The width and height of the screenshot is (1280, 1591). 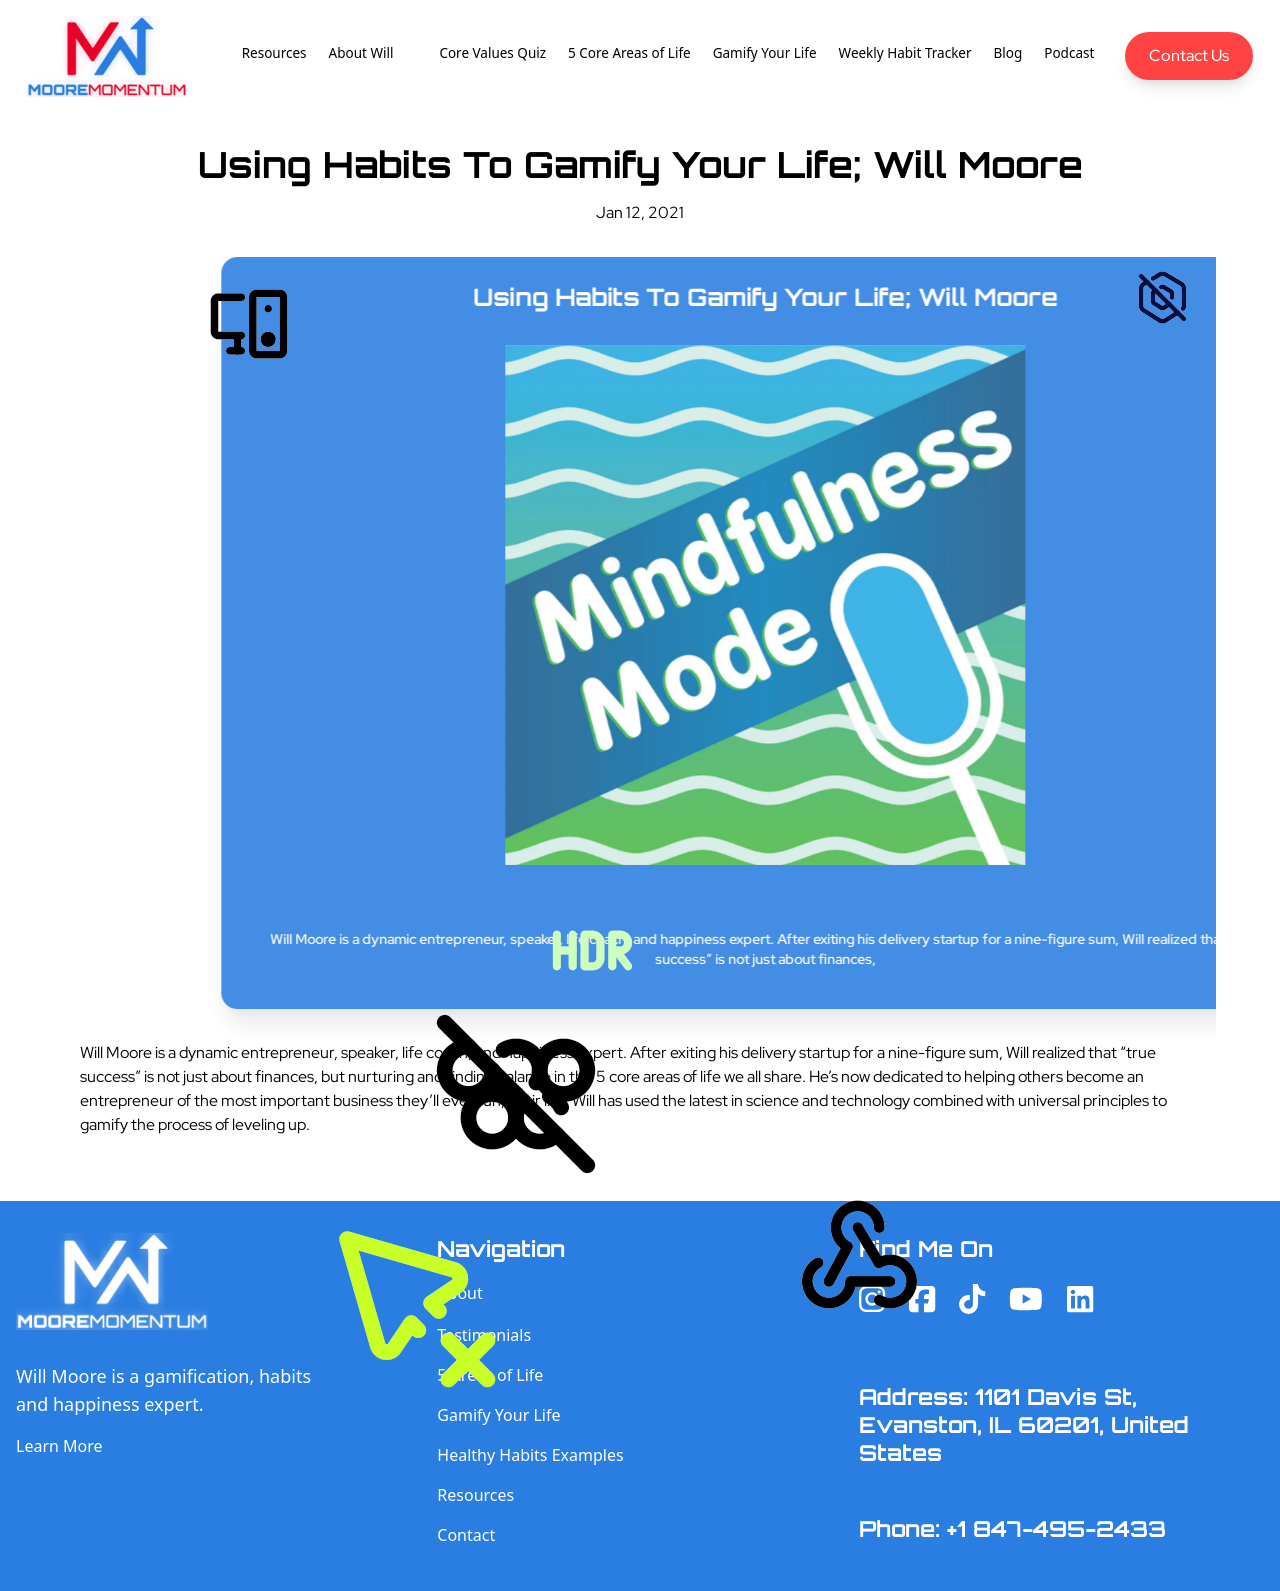 I want to click on toggle HDR mode for photos or video, so click(x=592, y=950).